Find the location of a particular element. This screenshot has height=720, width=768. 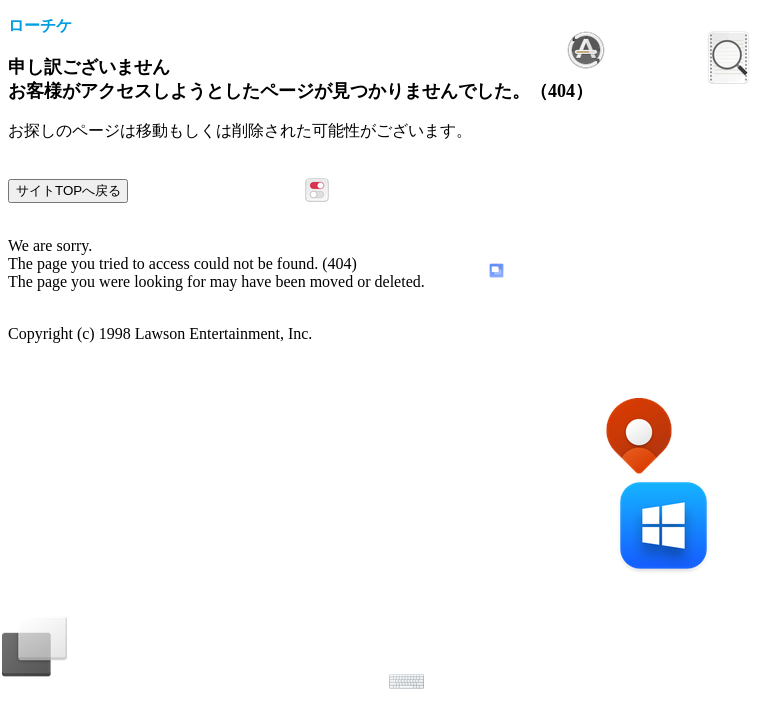

access keyboard settings is located at coordinates (406, 681).